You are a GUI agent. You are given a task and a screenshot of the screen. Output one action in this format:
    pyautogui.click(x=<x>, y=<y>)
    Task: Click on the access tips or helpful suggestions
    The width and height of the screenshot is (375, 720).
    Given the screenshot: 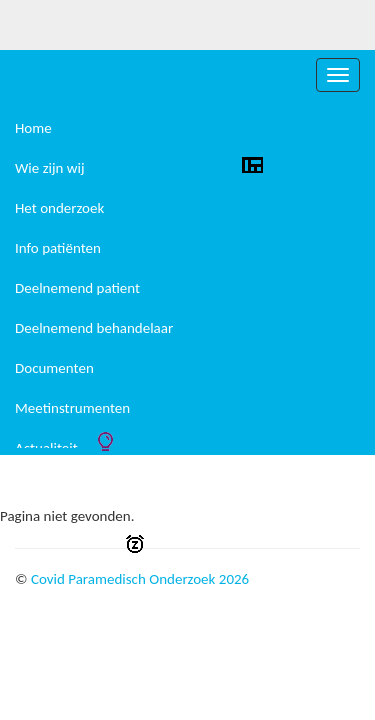 What is the action you would take?
    pyautogui.click(x=105, y=441)
    